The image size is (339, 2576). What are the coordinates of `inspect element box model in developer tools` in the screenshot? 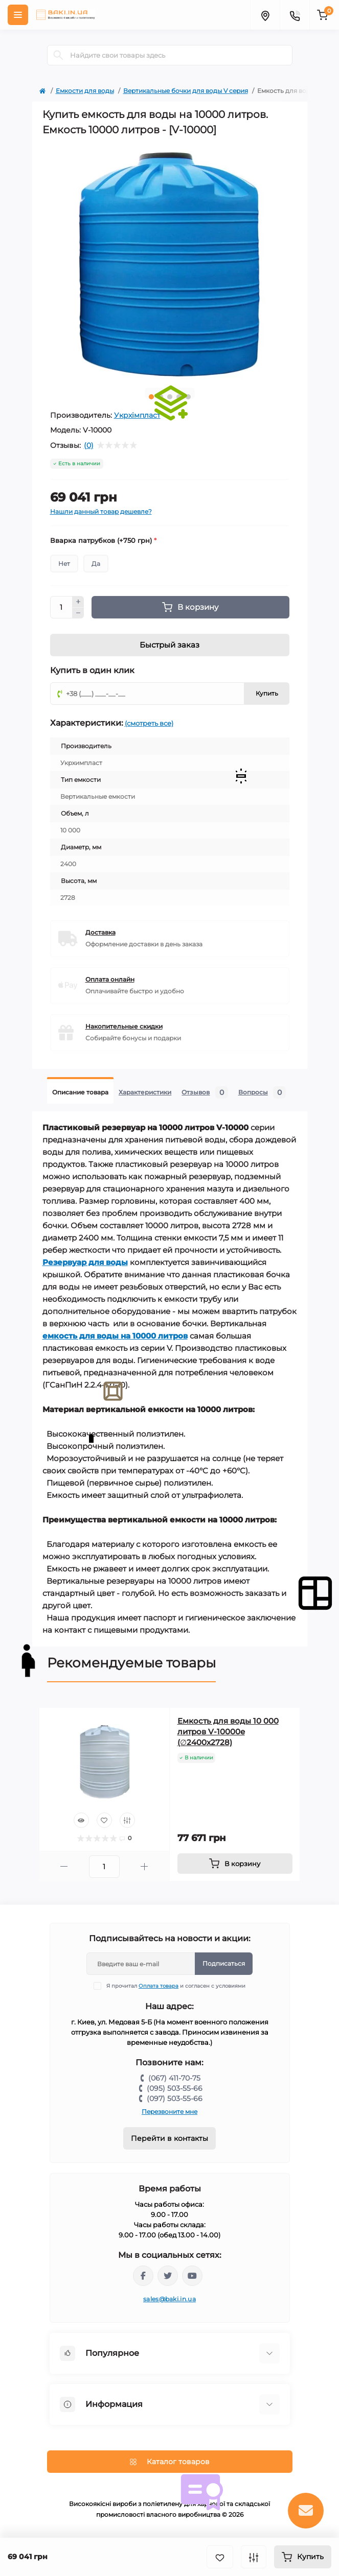 It's located at (113, 1391).